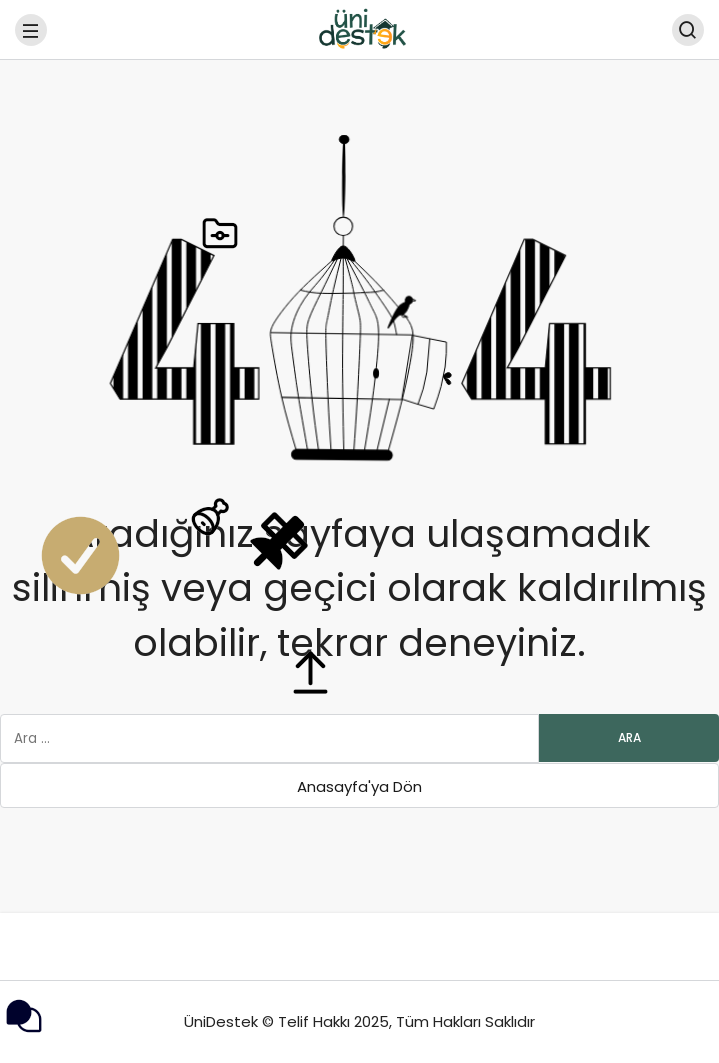 The height and width of the screenshot is (1063, 719). What do you see at coordinates (210, 517) in the screenshot?
I see `food or dining category` at bounding box center [210, 517].